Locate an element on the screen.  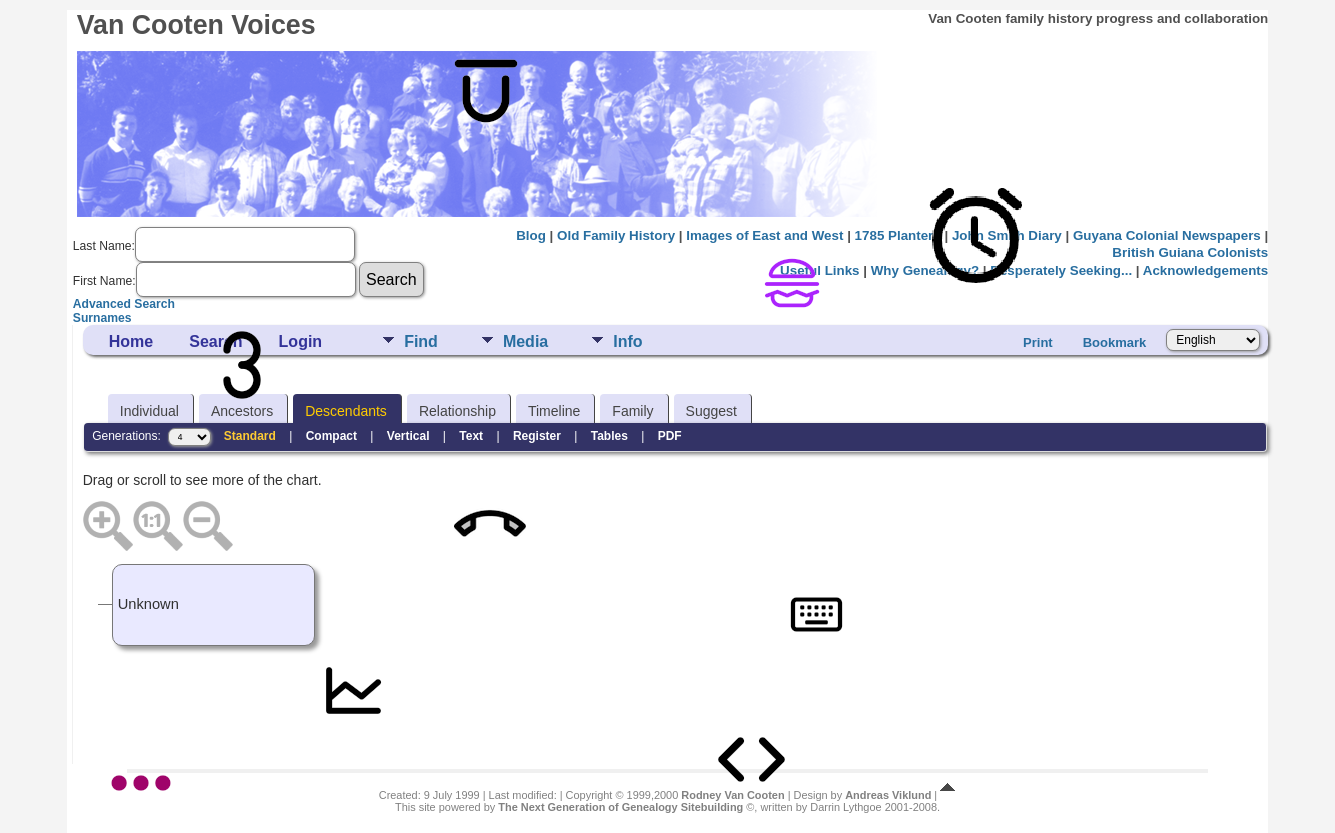
open the on-screen keyboard is located at coordinates (816, 614).